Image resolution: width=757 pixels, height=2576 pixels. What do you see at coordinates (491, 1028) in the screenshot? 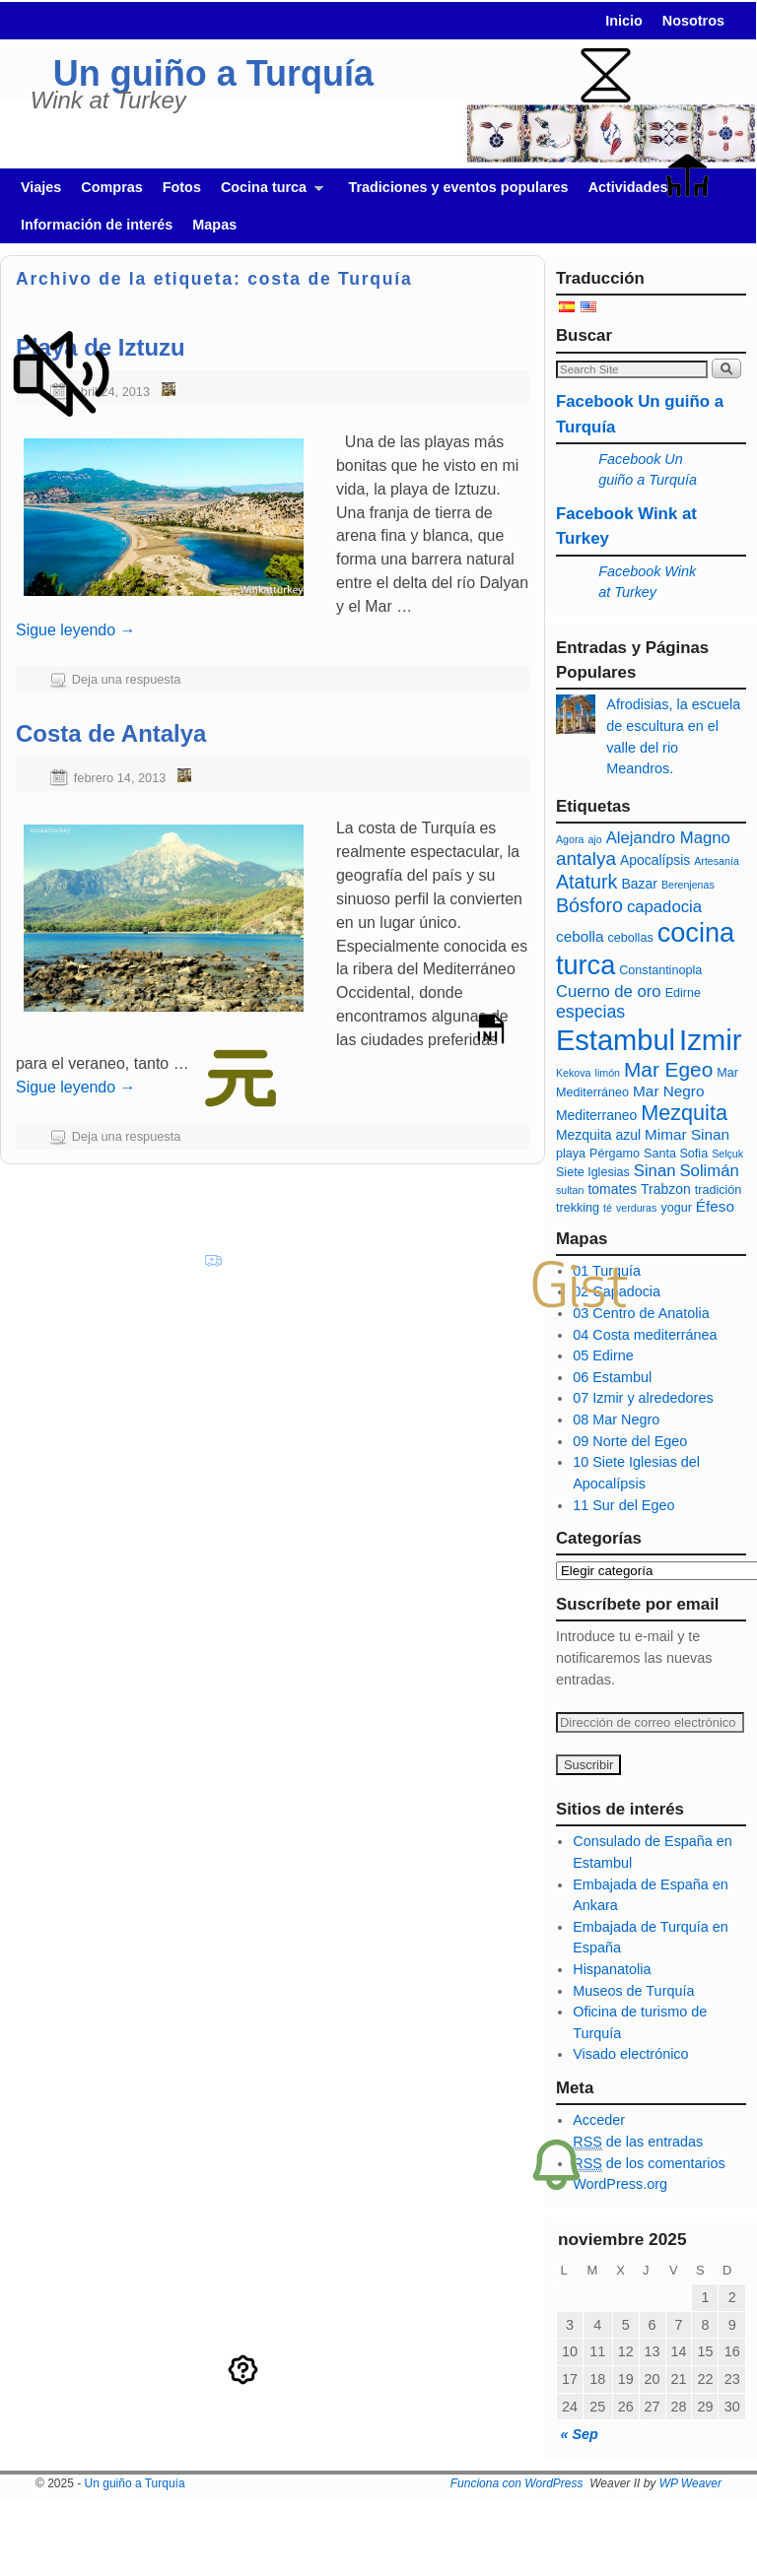
I see `view or open an INI configuration file` at bounding box center [491, 1028].